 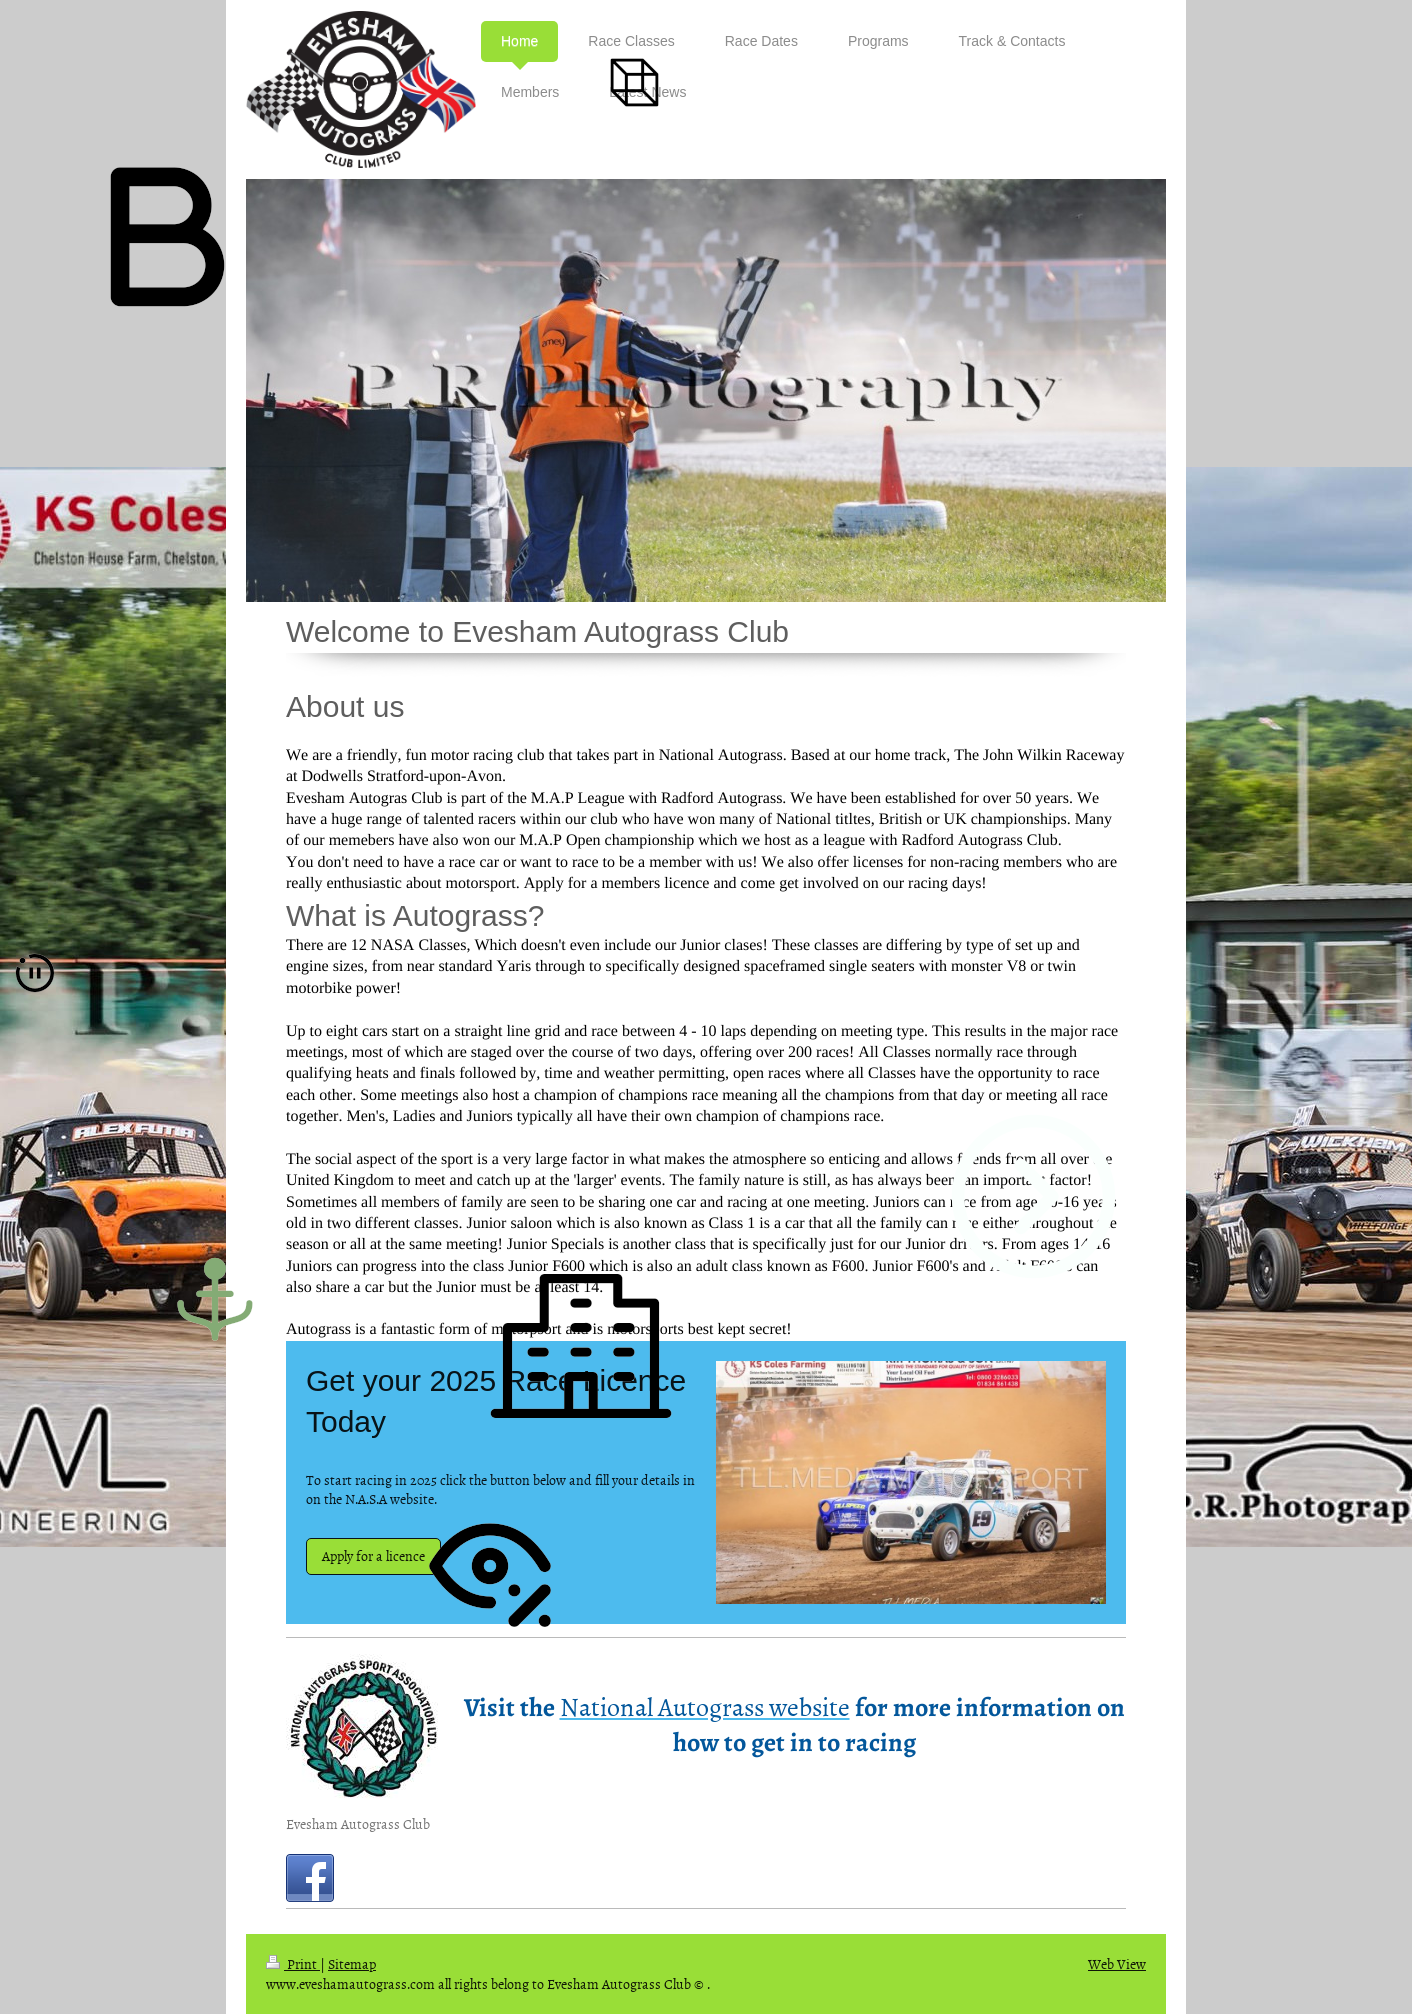 What do you see at coordinates (35, 973) in the screenshot?
I see `pause motion photo playback` at bounding box center [35, 973].